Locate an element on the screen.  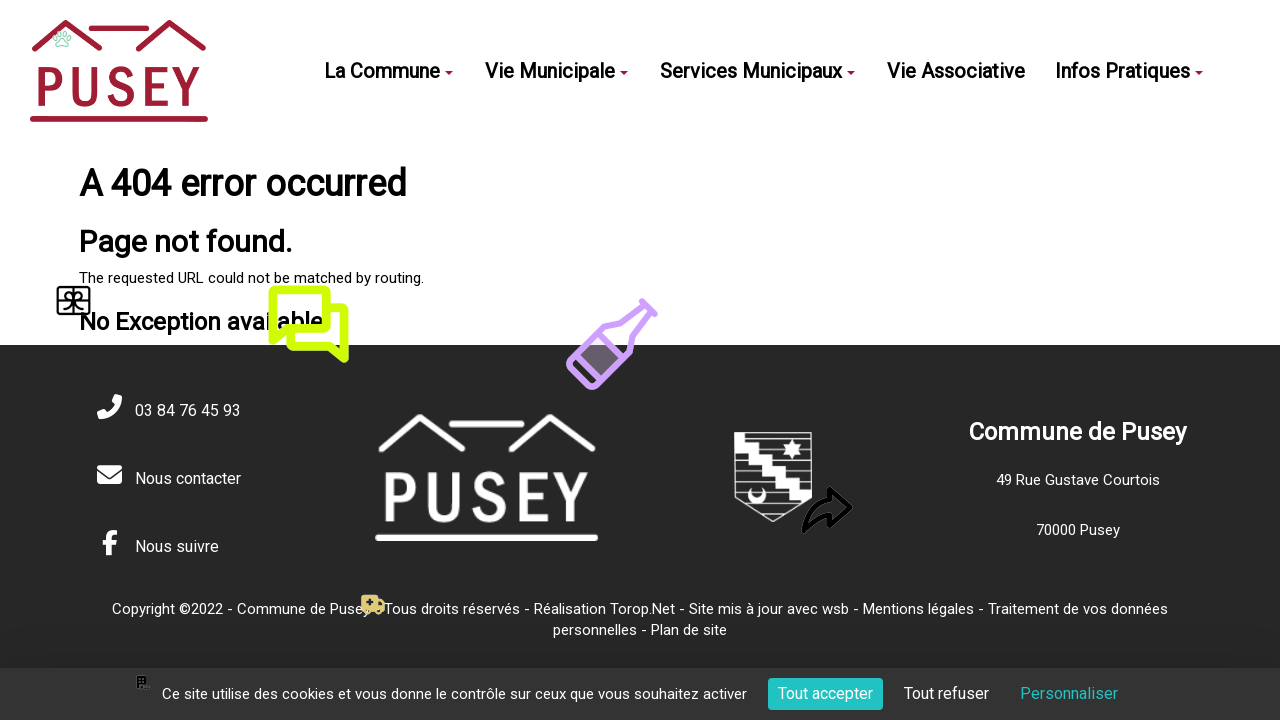
navigate to non-governmental organization directory is located at coordinates (142, 682).